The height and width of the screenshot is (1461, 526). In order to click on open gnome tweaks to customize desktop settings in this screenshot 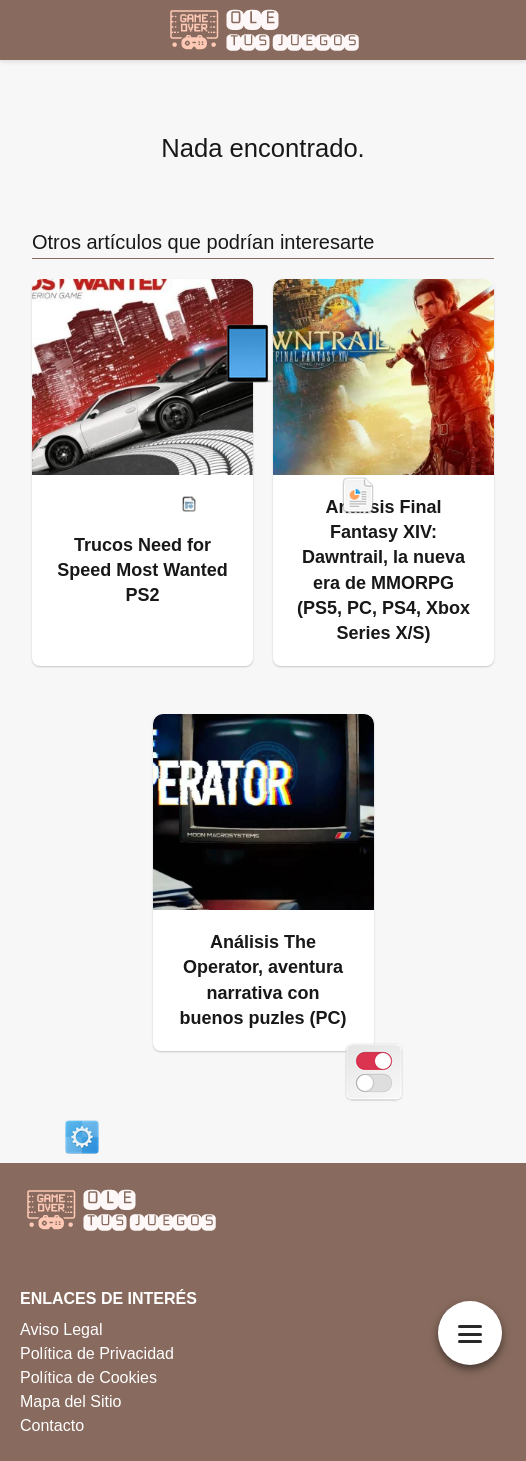, I will do `click(374, 1072)`.